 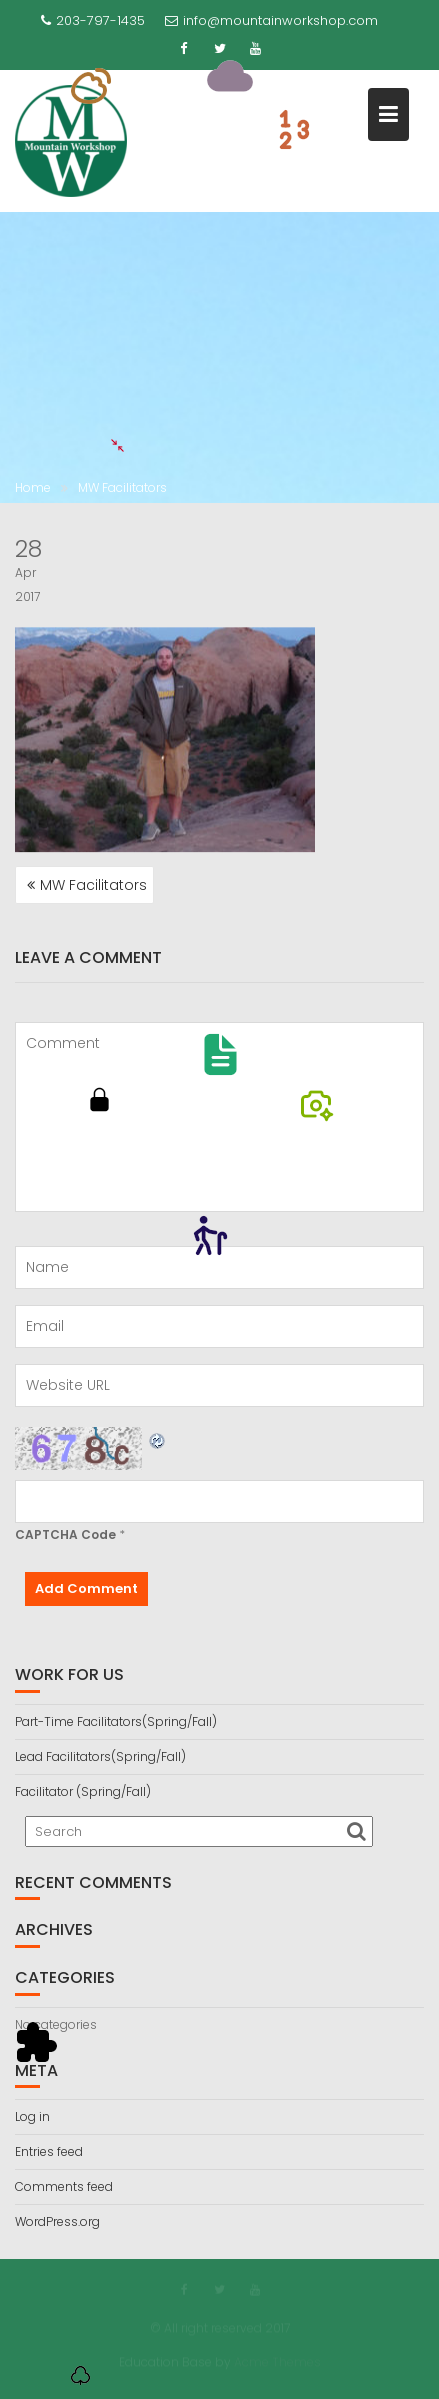 What do you see at coordinates (220, 1054) in the screenshot?
I see `view document details` at bounding box center [220, 1054].